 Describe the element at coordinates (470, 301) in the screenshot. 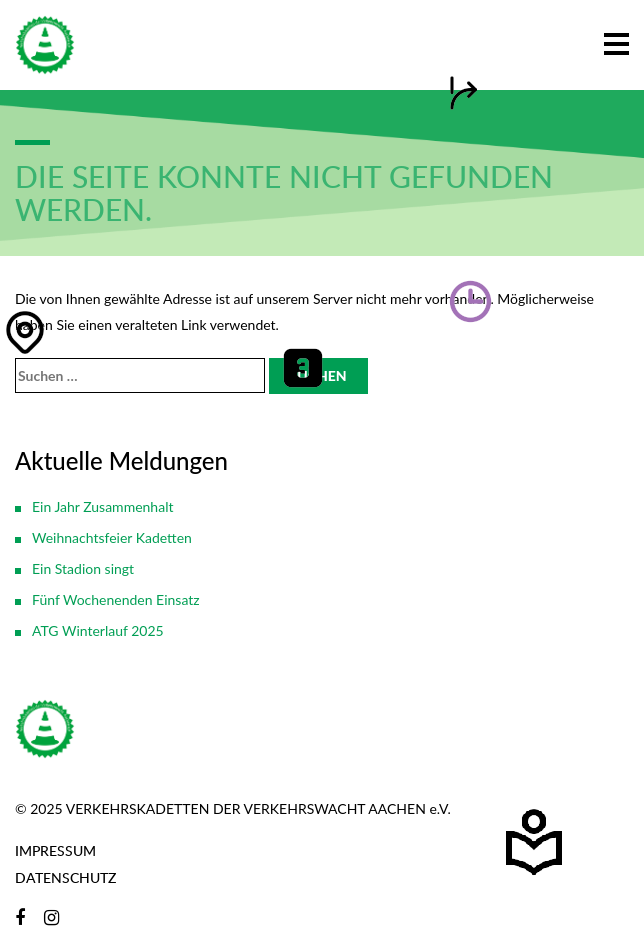

I see `view time or clock settings` at that location.